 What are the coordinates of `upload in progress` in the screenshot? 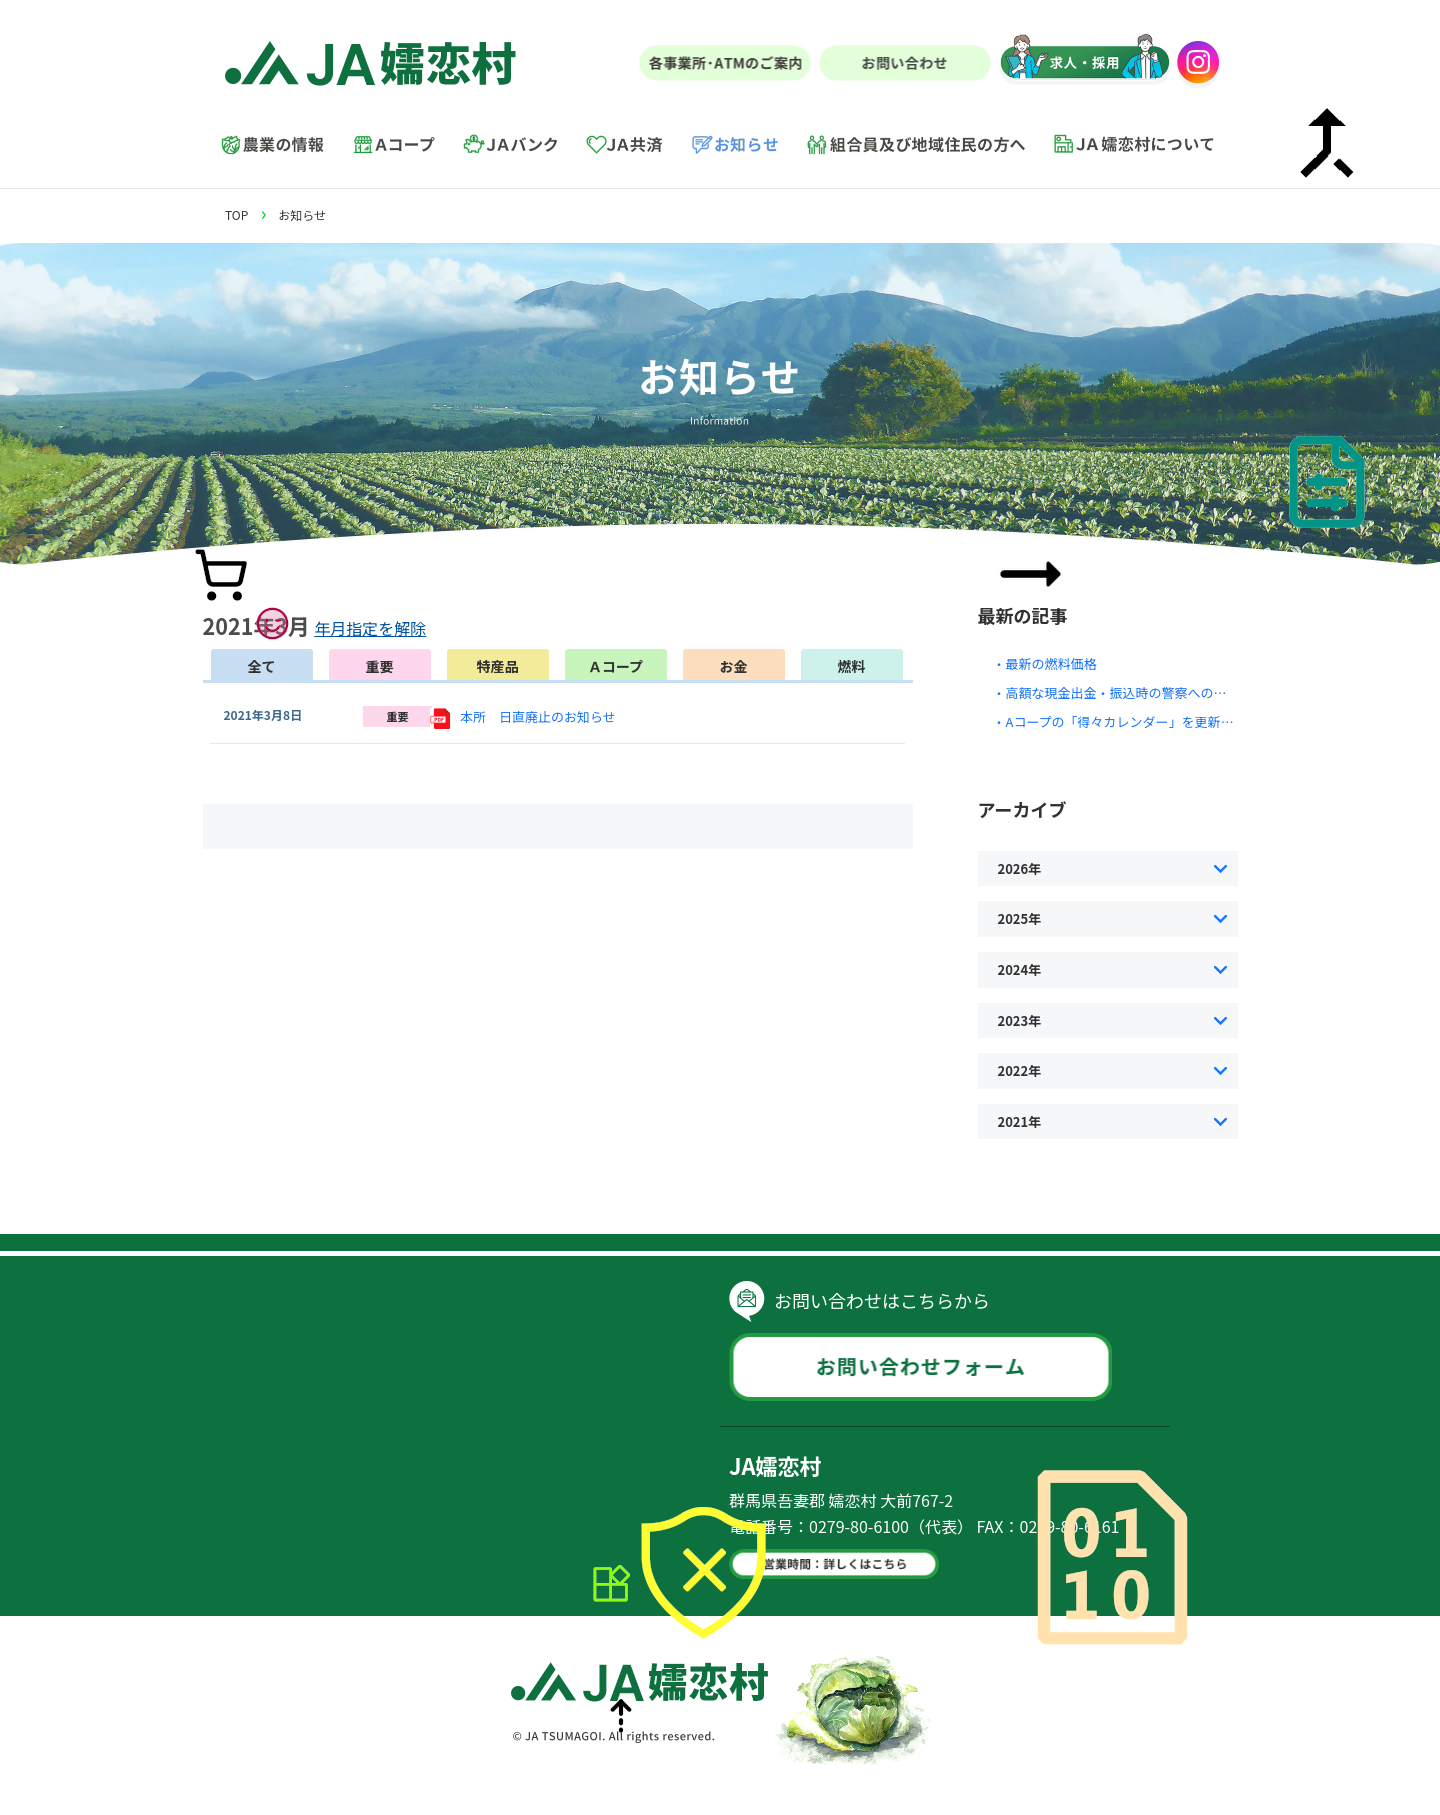 It's located at (621, 1716).